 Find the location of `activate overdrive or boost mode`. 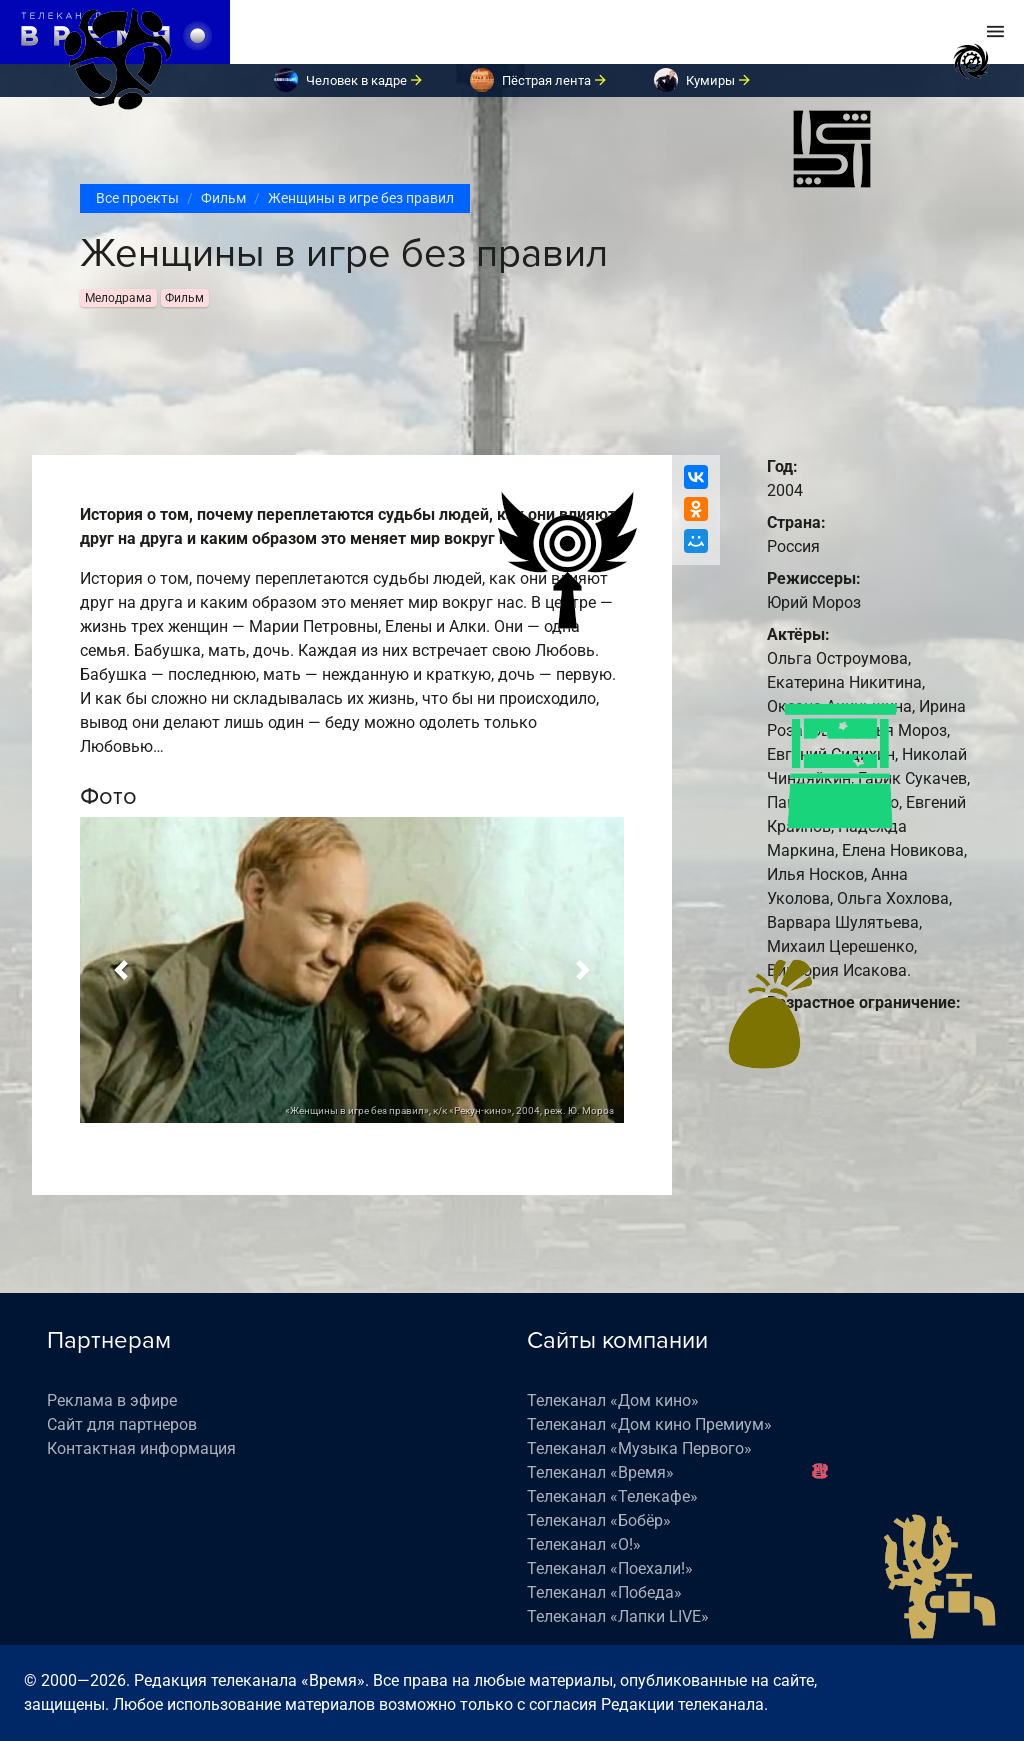

activate overdrive or boost mode is located at coordinates (971, 61).